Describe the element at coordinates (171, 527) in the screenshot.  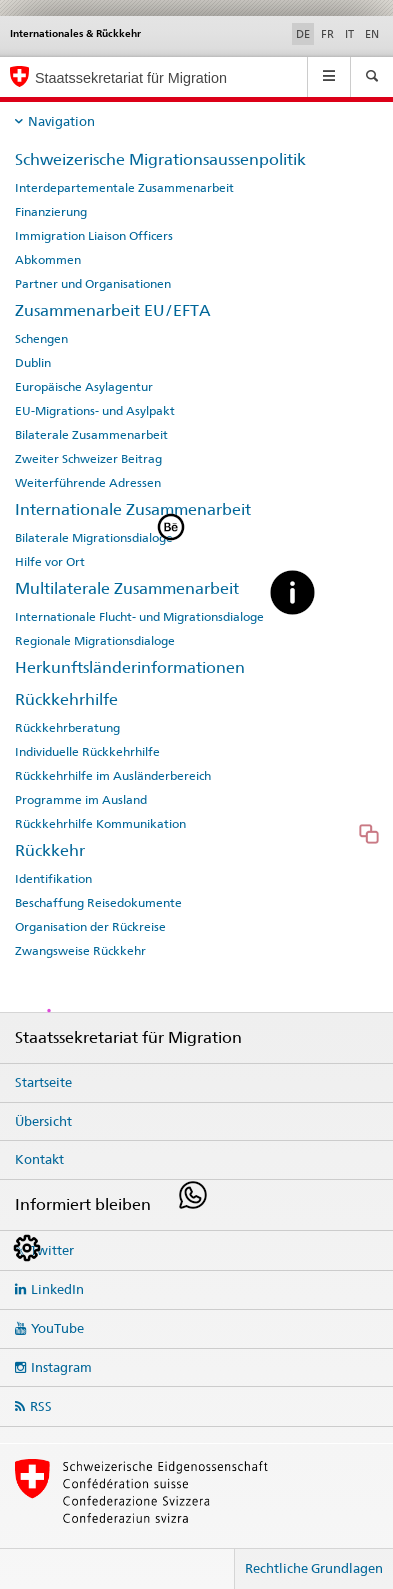
I see `visit Behance profile` at that location.